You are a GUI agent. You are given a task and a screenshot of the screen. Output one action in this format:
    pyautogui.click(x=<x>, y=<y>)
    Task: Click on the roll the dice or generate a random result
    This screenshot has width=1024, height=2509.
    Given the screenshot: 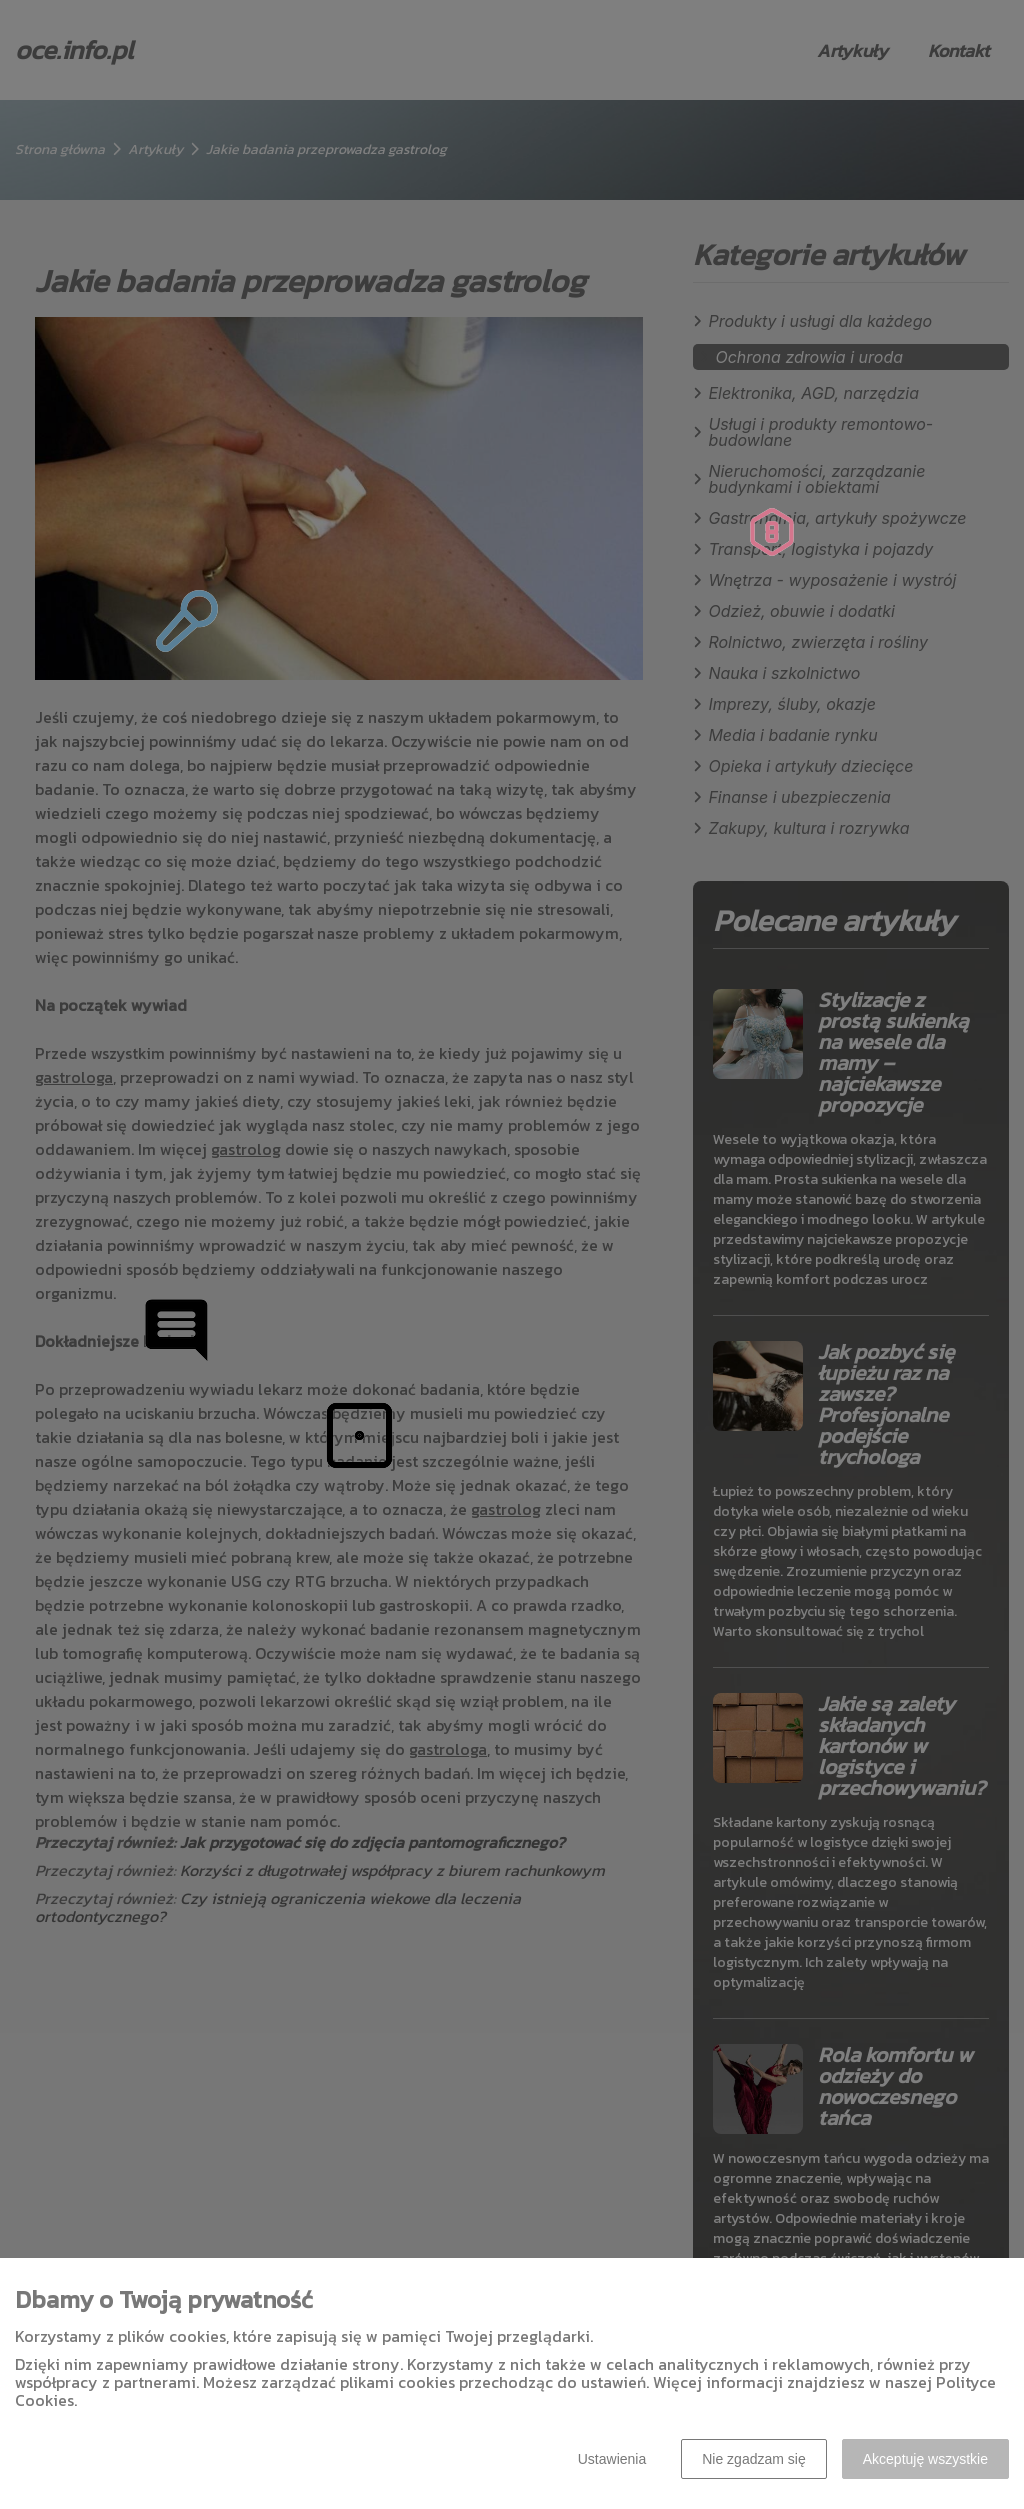 What is the action you would take?
    pyautogui.click(x=359, y=1435)
    